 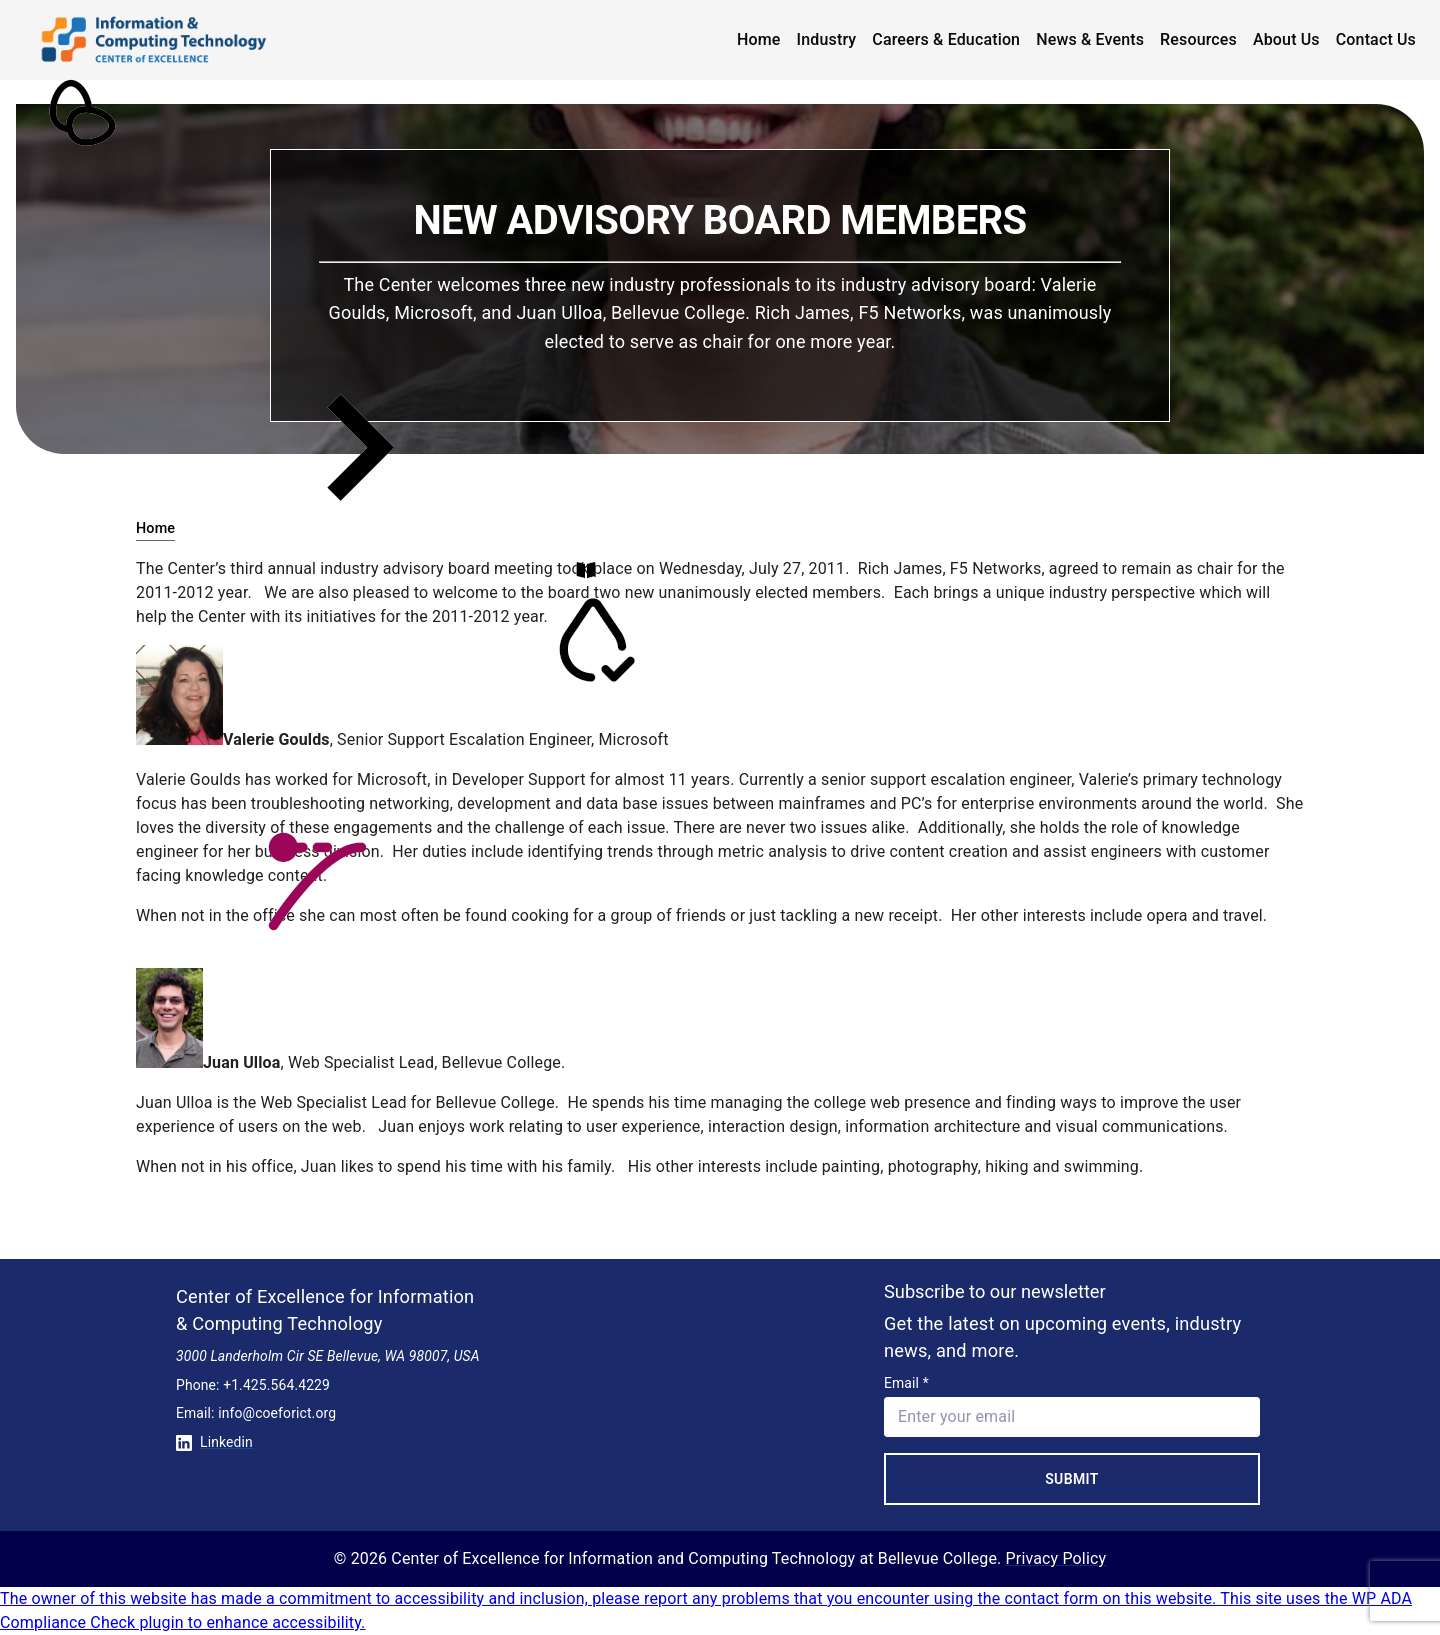 What do you see at coordinates (586, 570) in the screenshot?
I see `open reading mode or e-reader` at bounding box center [586, 570].